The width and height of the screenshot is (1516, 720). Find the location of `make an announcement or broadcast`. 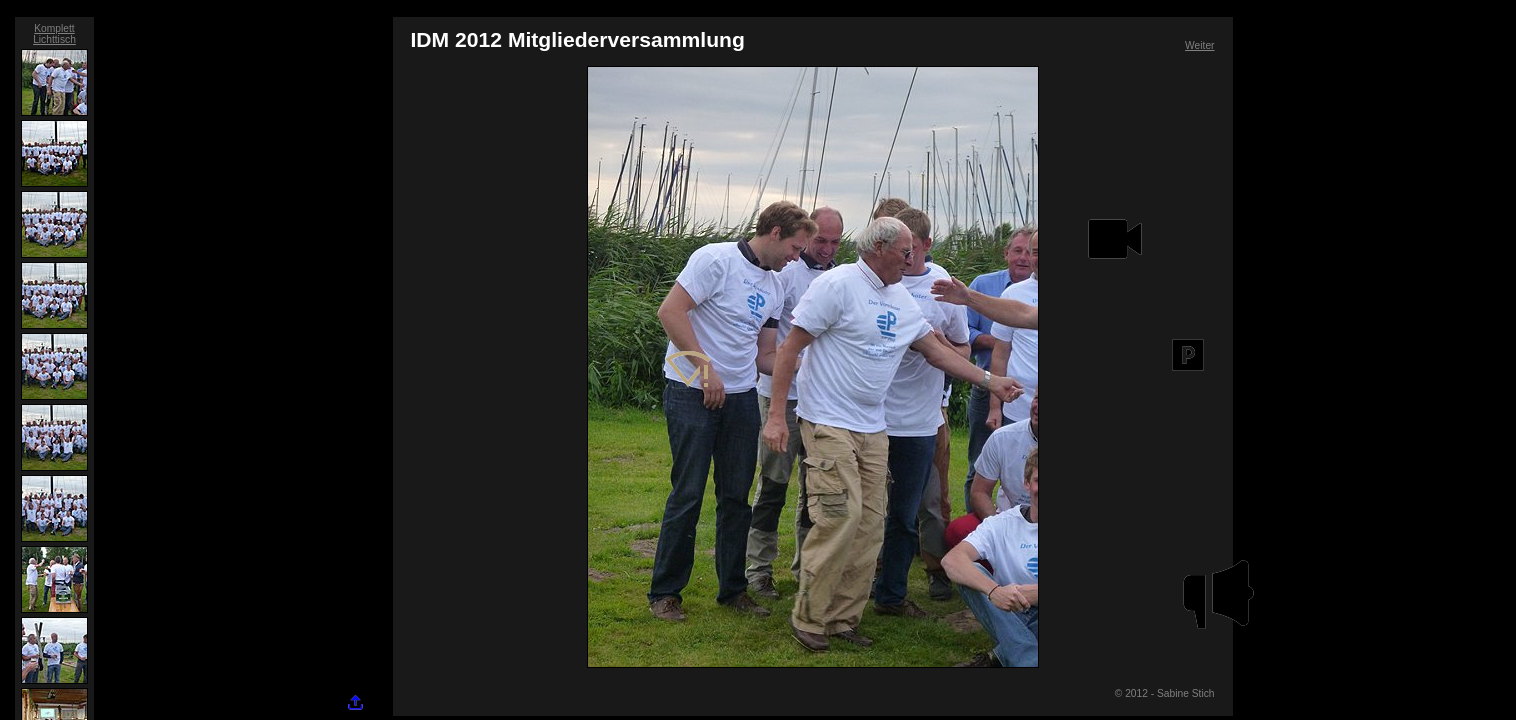

make an announcement or broadcast is located at coordinates (1216, 593).